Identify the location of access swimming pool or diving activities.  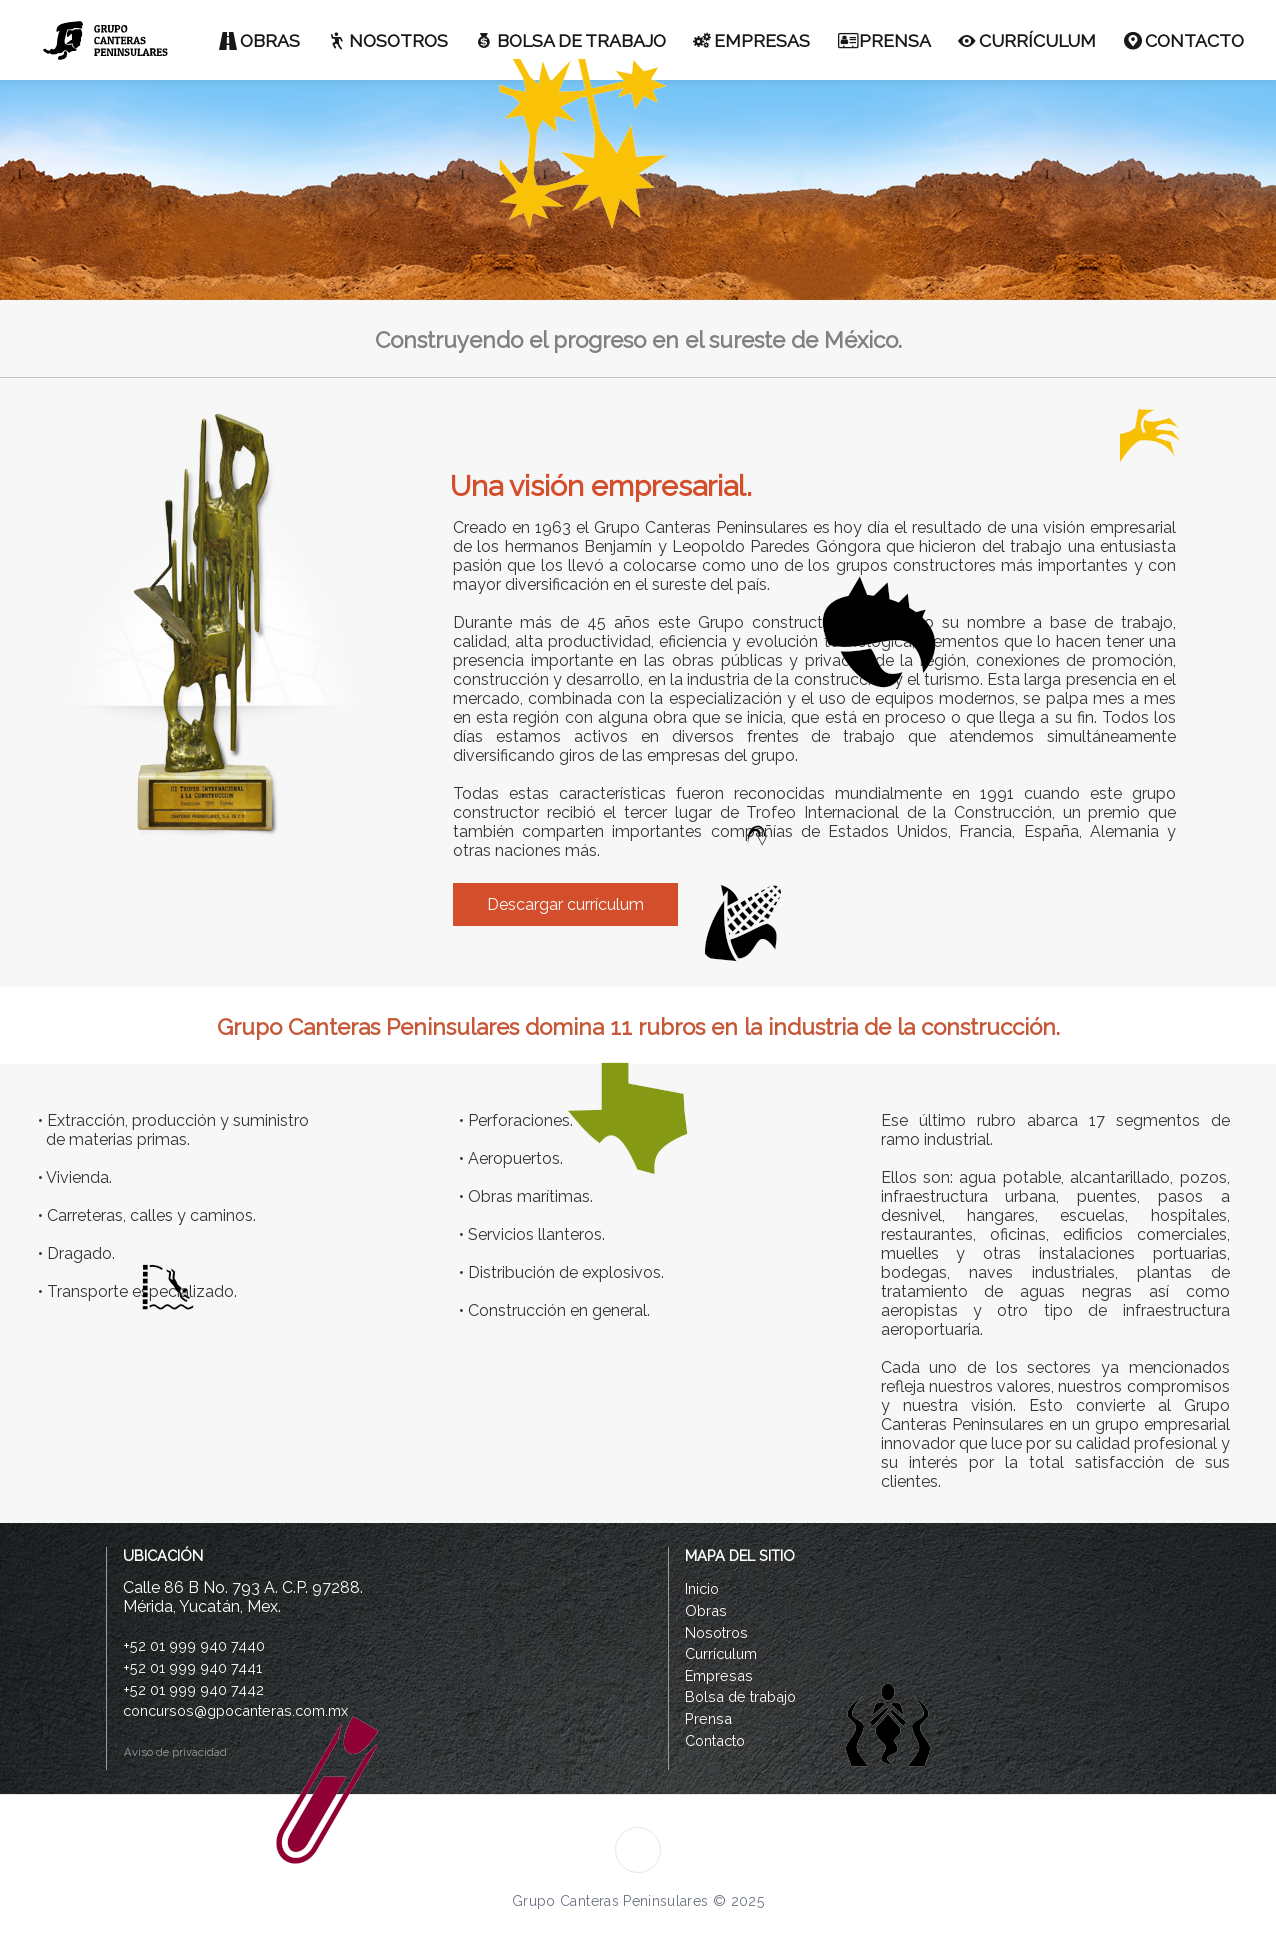
(167, 1284).